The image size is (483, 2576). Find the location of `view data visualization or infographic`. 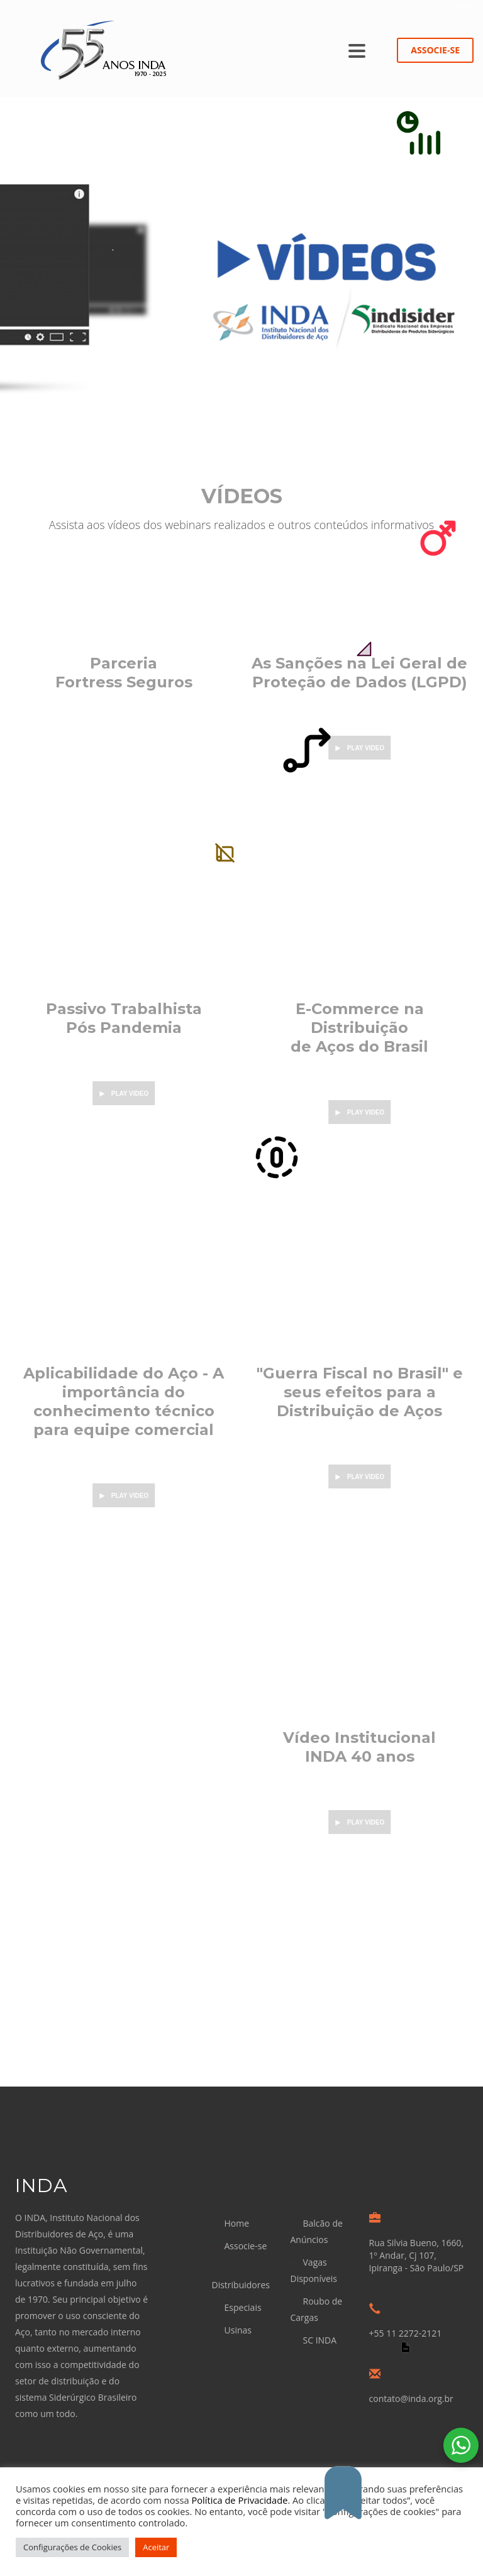

view data visualization or infographic is located at coordinates (418, 133).